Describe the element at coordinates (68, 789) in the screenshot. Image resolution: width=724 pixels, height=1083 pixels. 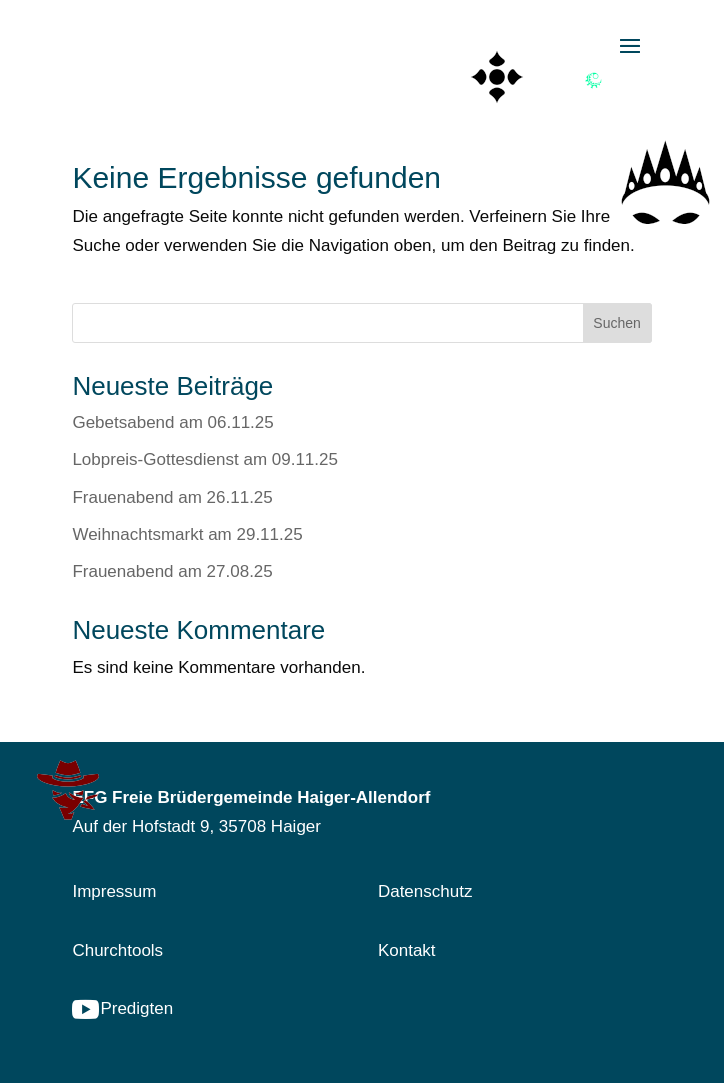
I see `indicates outlaw or bandit character type` at that location.